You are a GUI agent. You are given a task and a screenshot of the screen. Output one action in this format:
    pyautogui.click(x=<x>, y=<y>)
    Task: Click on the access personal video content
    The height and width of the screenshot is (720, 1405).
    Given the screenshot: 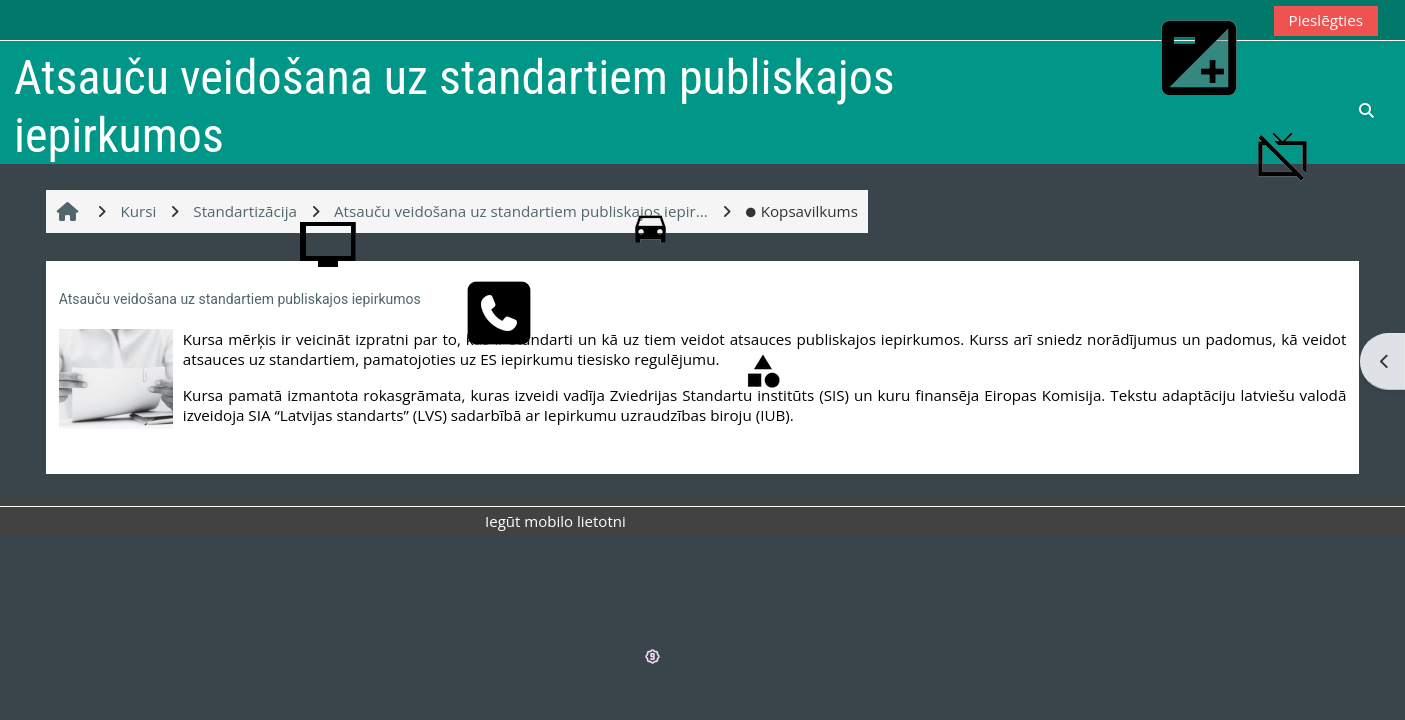 What is the action you would take?
    pyautogui.click(x=328, y=244)
    